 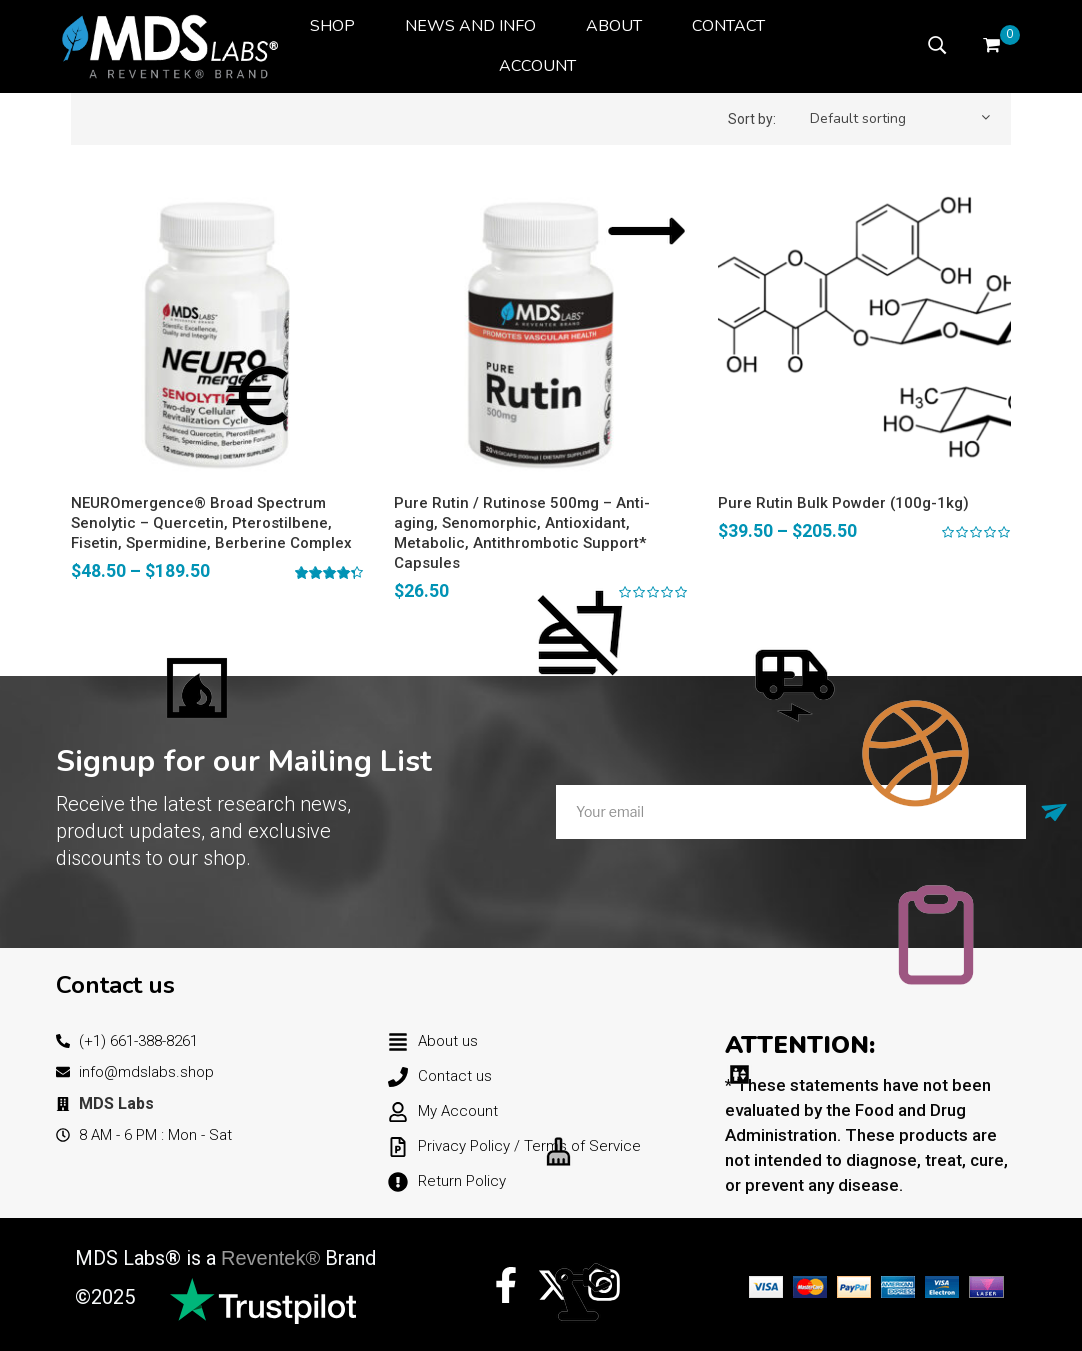 I want to click on select electric rickshaw as transport option, so click(x=795, y=682).